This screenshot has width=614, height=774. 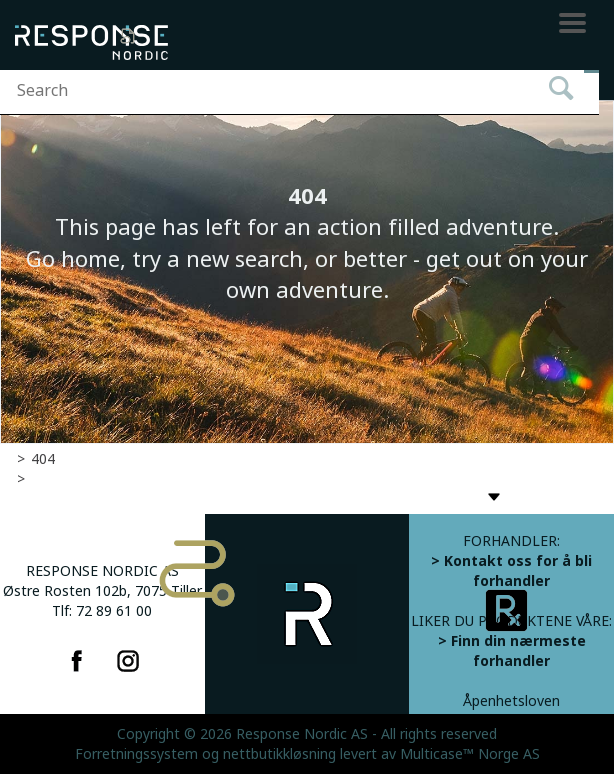 What do you see at coordinates (197, 569) in the screenshot?
I see `view or edit a custom path` at bounding box center [197, 569].